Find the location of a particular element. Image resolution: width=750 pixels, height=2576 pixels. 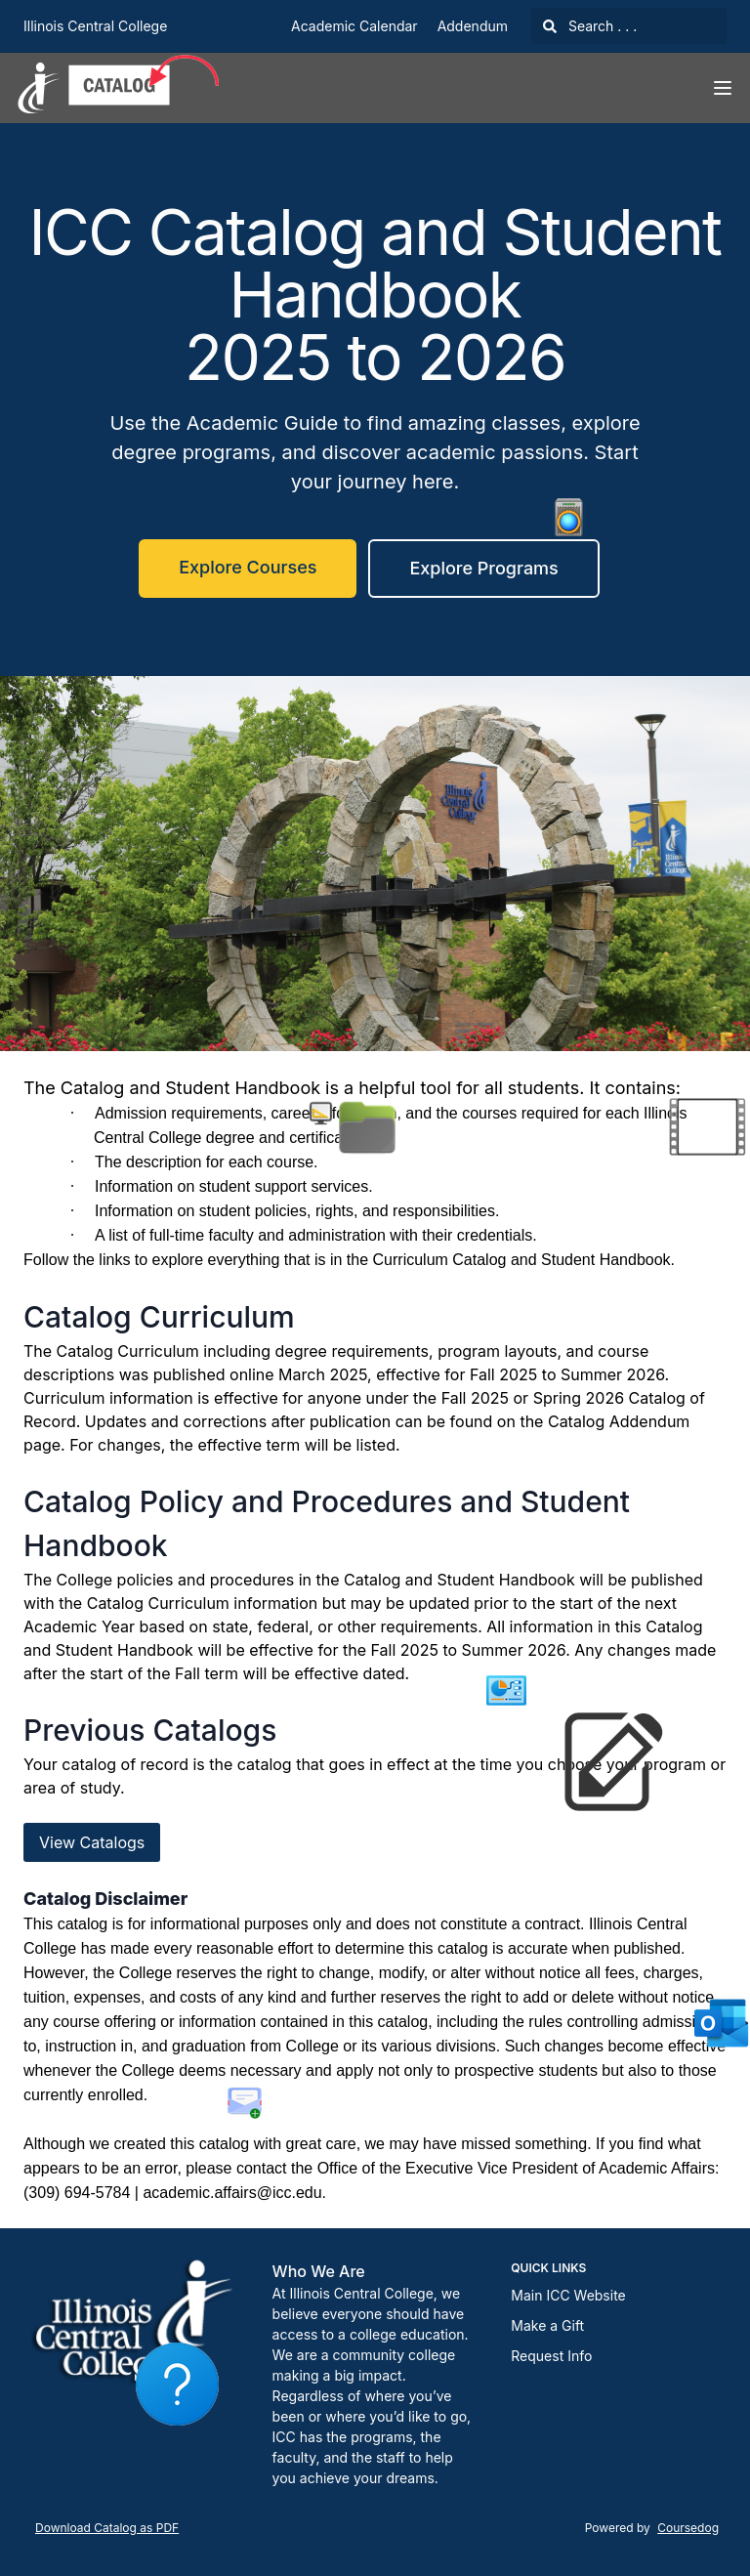

indicates a folder is ready to accept dragged items is located at coordinates (367, 1127).